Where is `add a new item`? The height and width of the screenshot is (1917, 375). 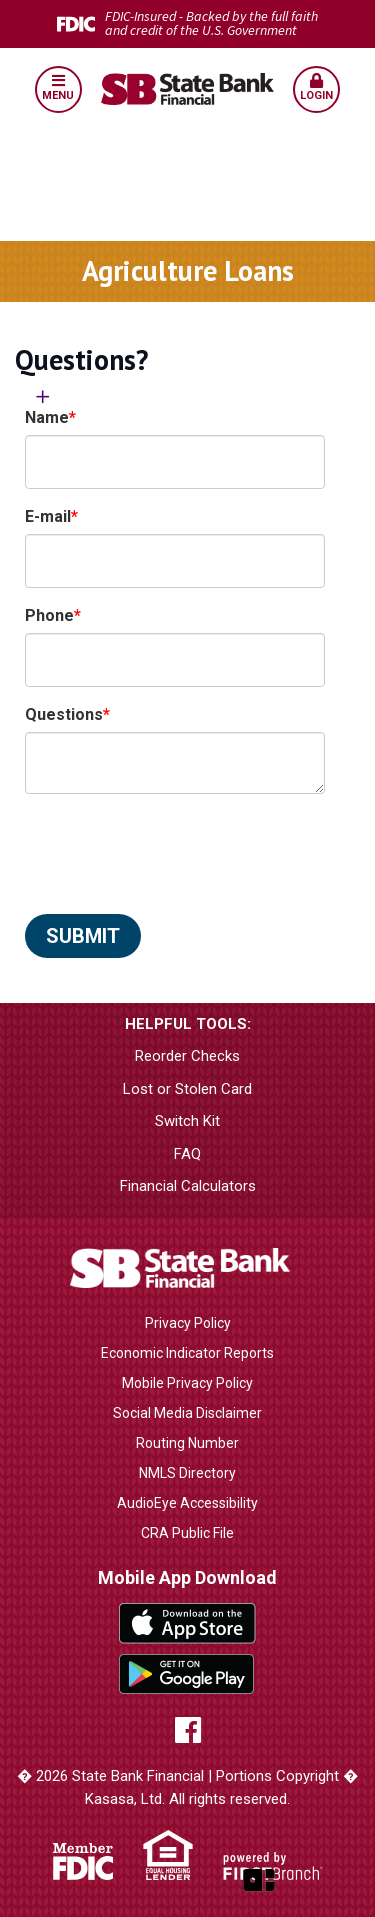
add a new item is located at coordinates (43, 397).